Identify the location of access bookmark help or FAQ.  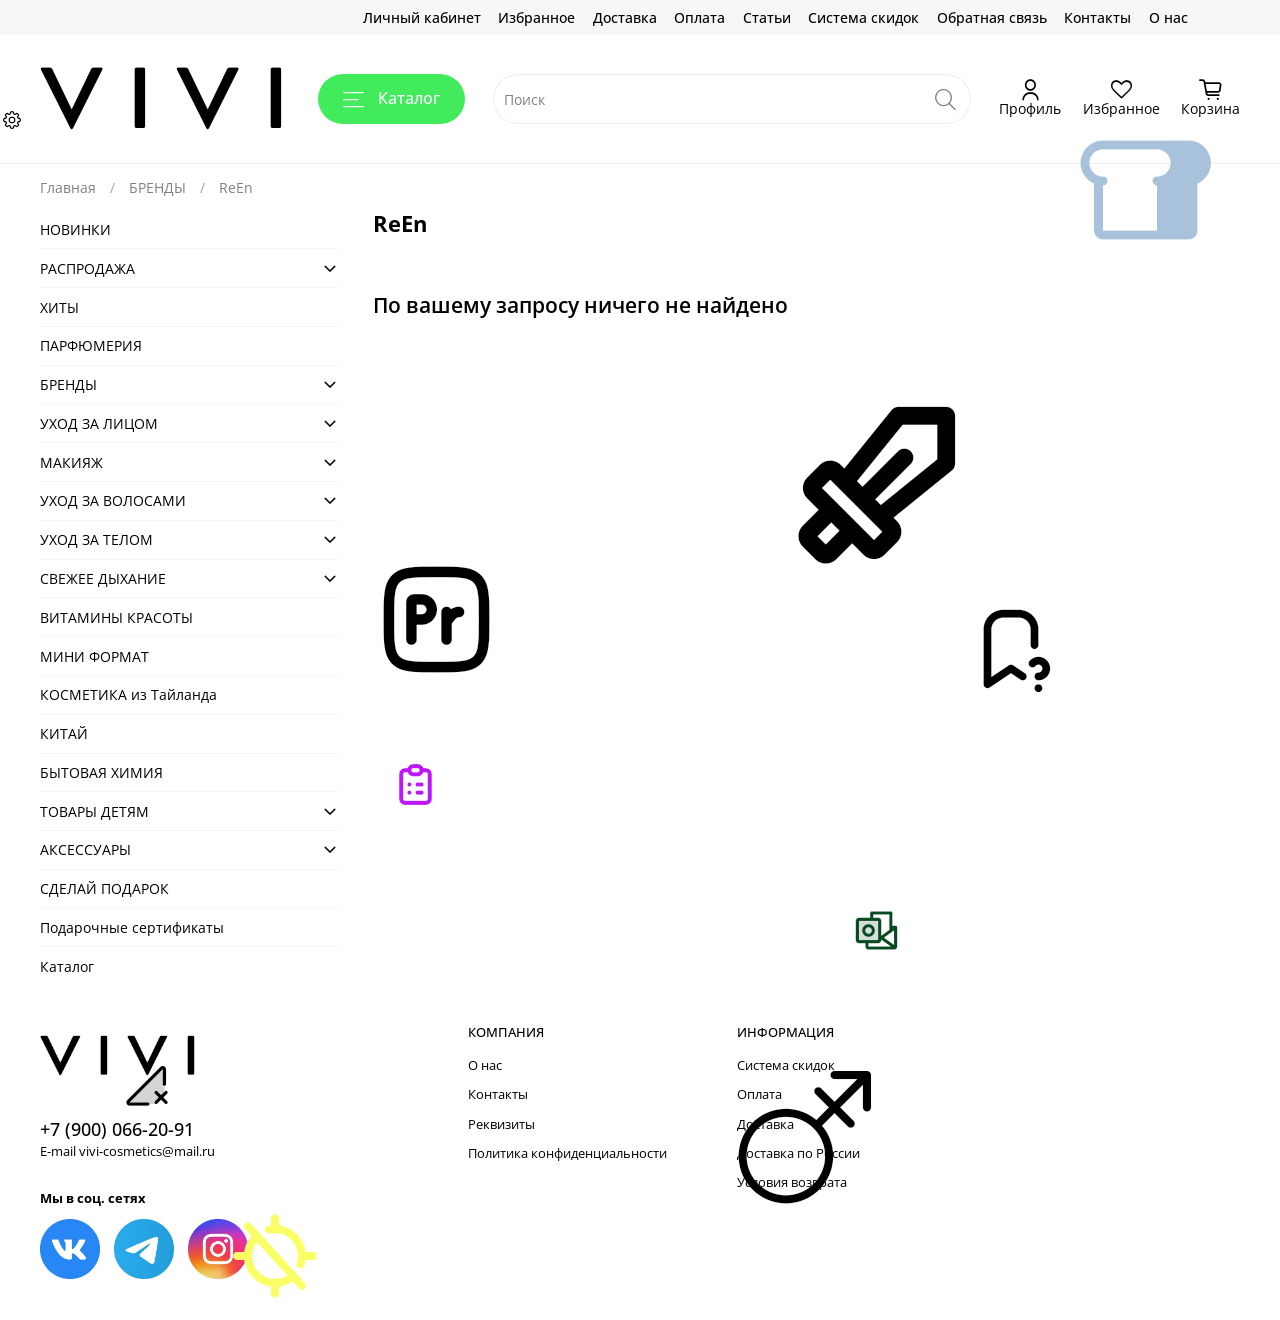
(1011, 649).